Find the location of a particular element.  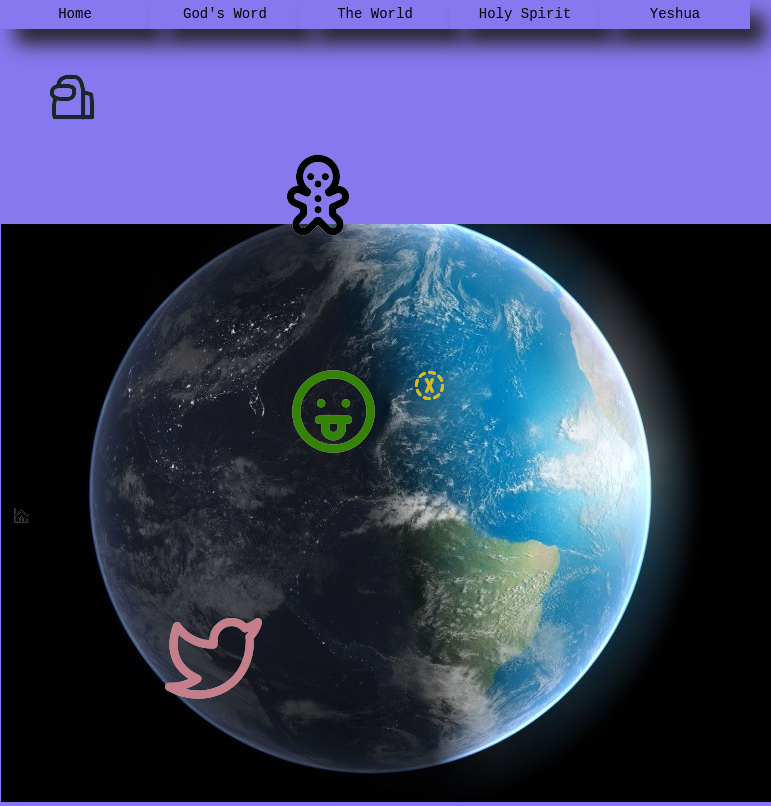

add a playful or silly reaction is located at coordinates (333, 411).